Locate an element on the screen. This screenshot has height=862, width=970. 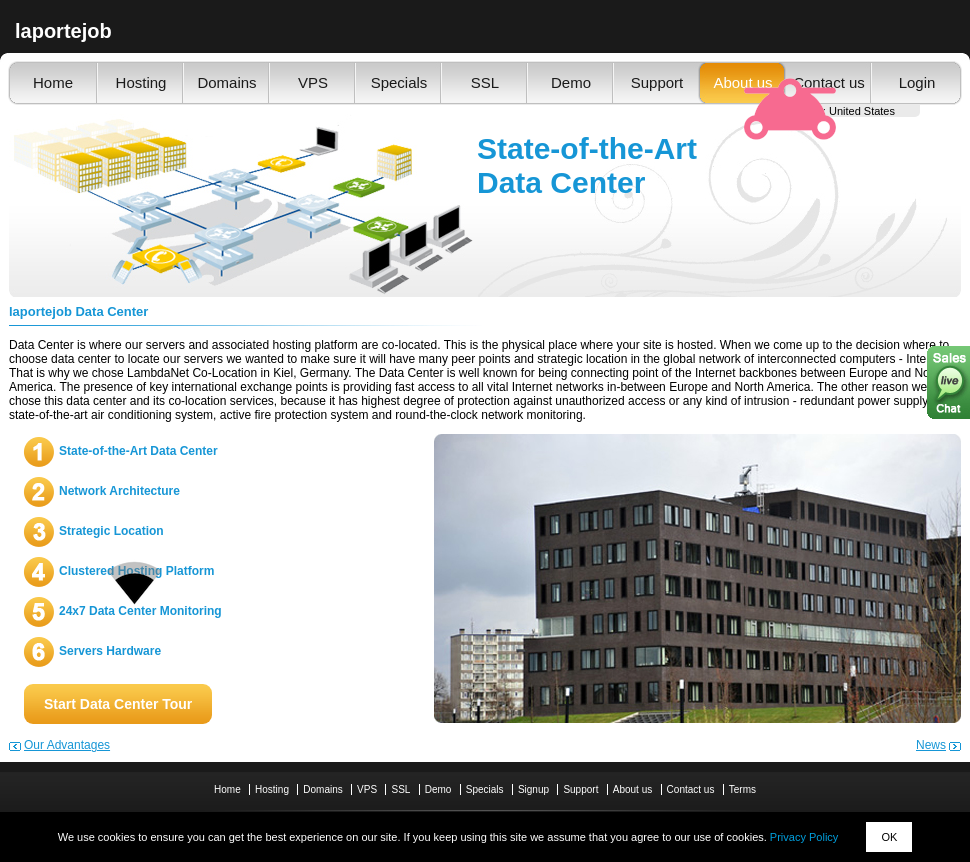
access vector path editing tools is located at coordinates (790, 109).